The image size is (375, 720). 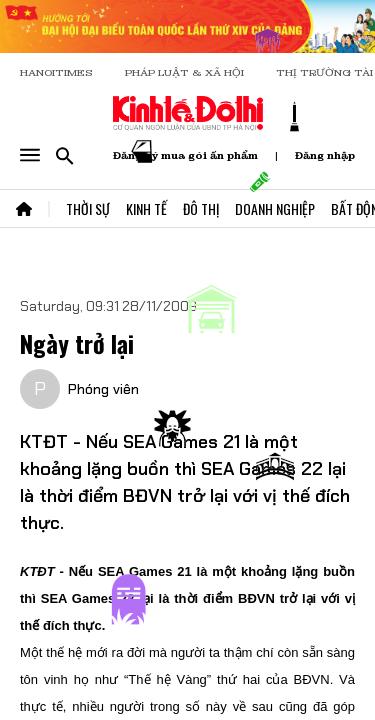 I want to click on wisdom or knowledge stat indicator, so click(x=172, y=428).